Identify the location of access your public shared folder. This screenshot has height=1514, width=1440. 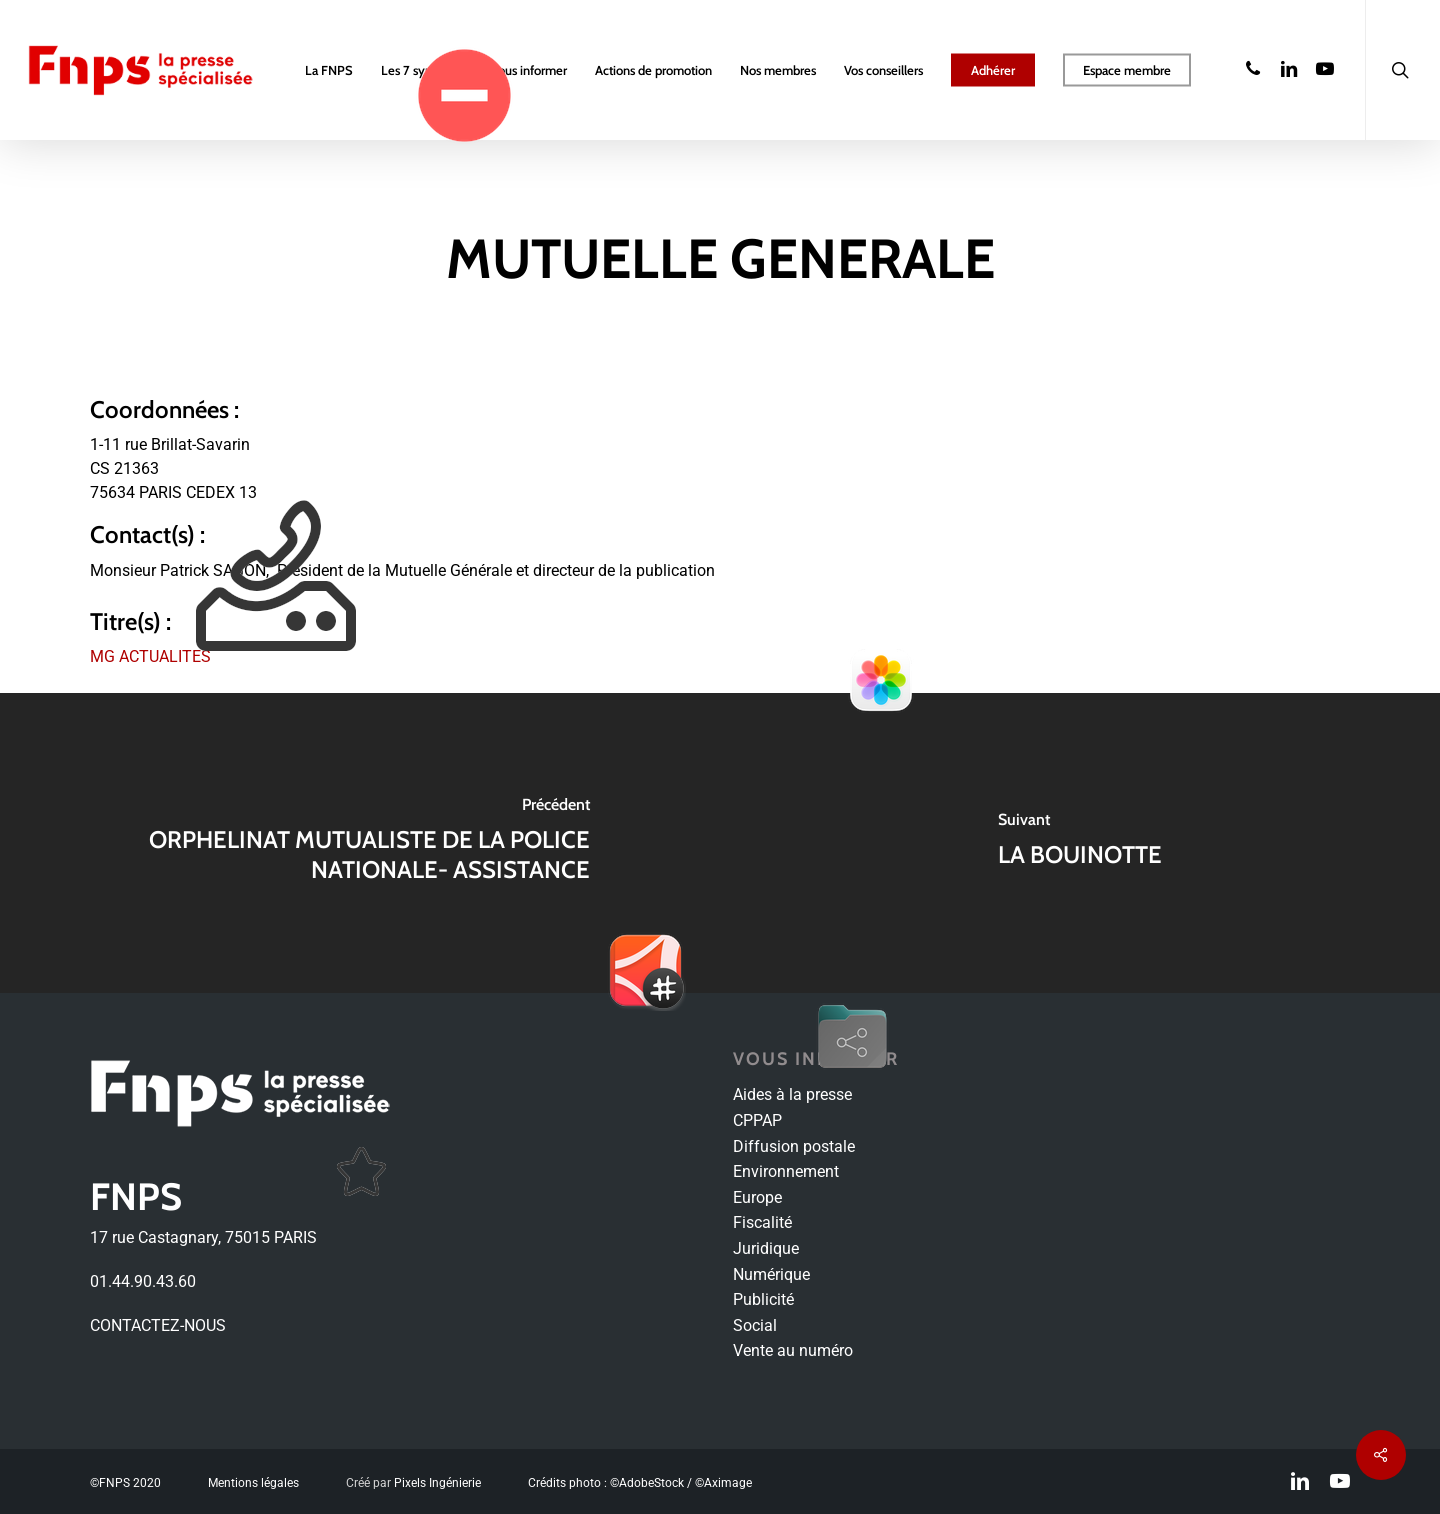
(852, 1036).